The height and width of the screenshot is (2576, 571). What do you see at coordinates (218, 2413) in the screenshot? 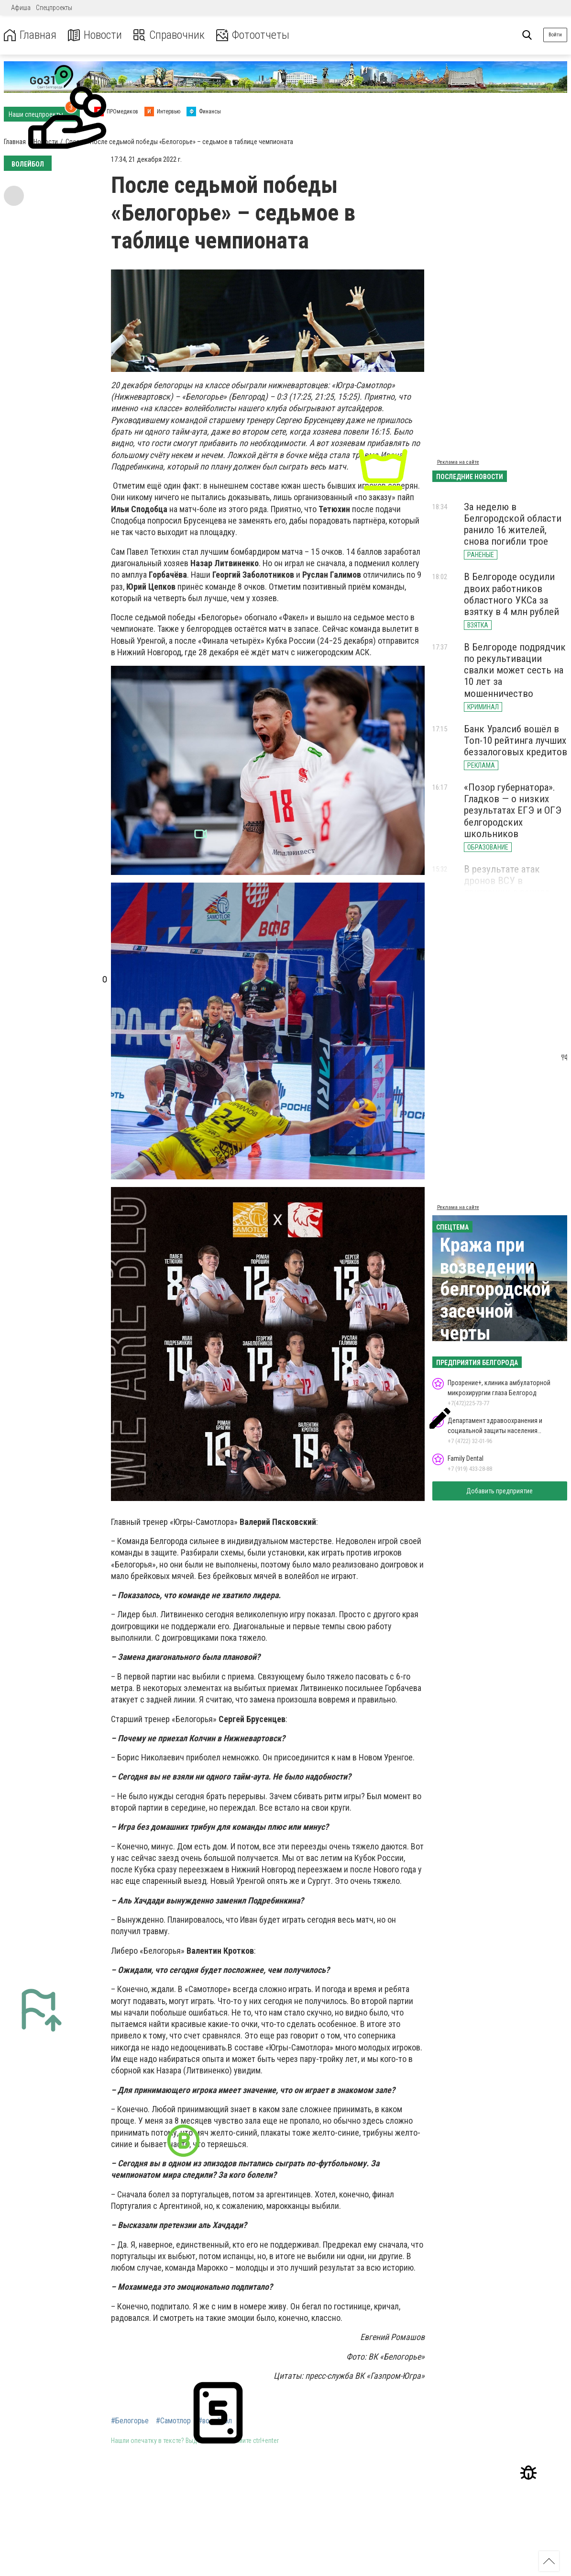
I see `represents a 5 of clubs playing card` at bounding box center [218, 2413].